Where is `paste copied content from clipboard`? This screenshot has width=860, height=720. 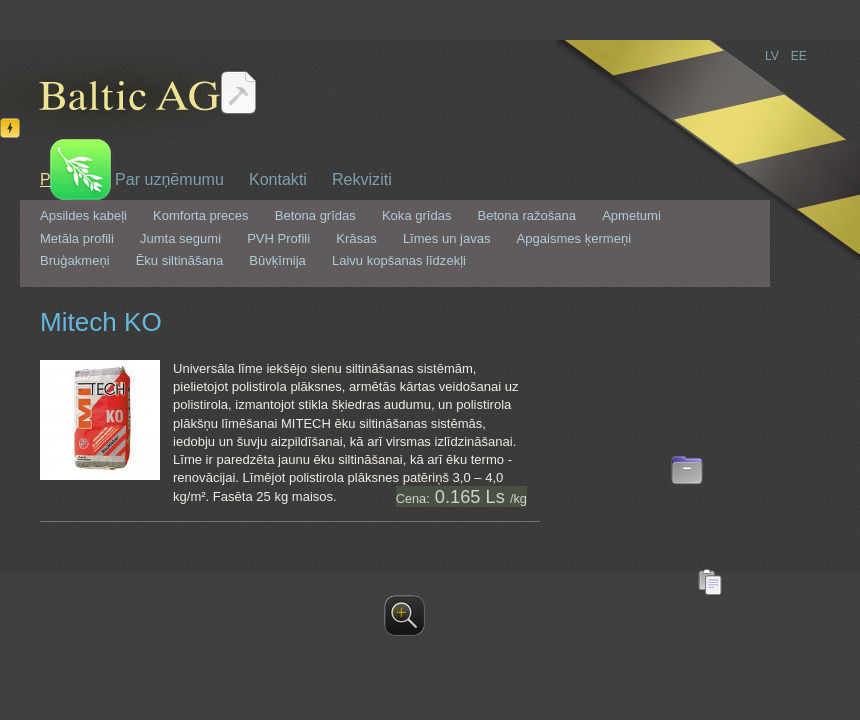 paste copied content from clipboard is located at coordinates (710, 582).